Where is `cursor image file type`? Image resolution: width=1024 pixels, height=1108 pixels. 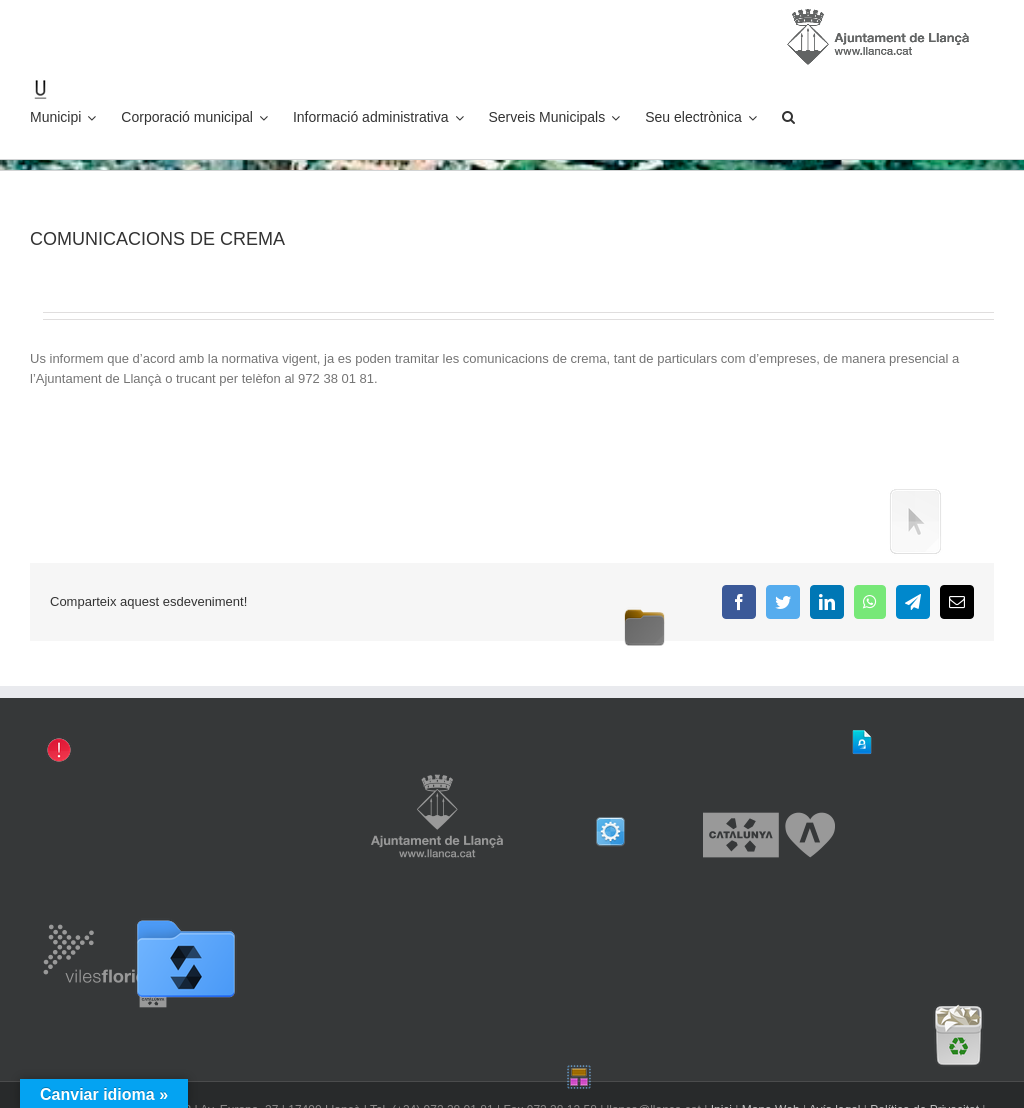 cursor image file type is located at coordinates (915, 521).